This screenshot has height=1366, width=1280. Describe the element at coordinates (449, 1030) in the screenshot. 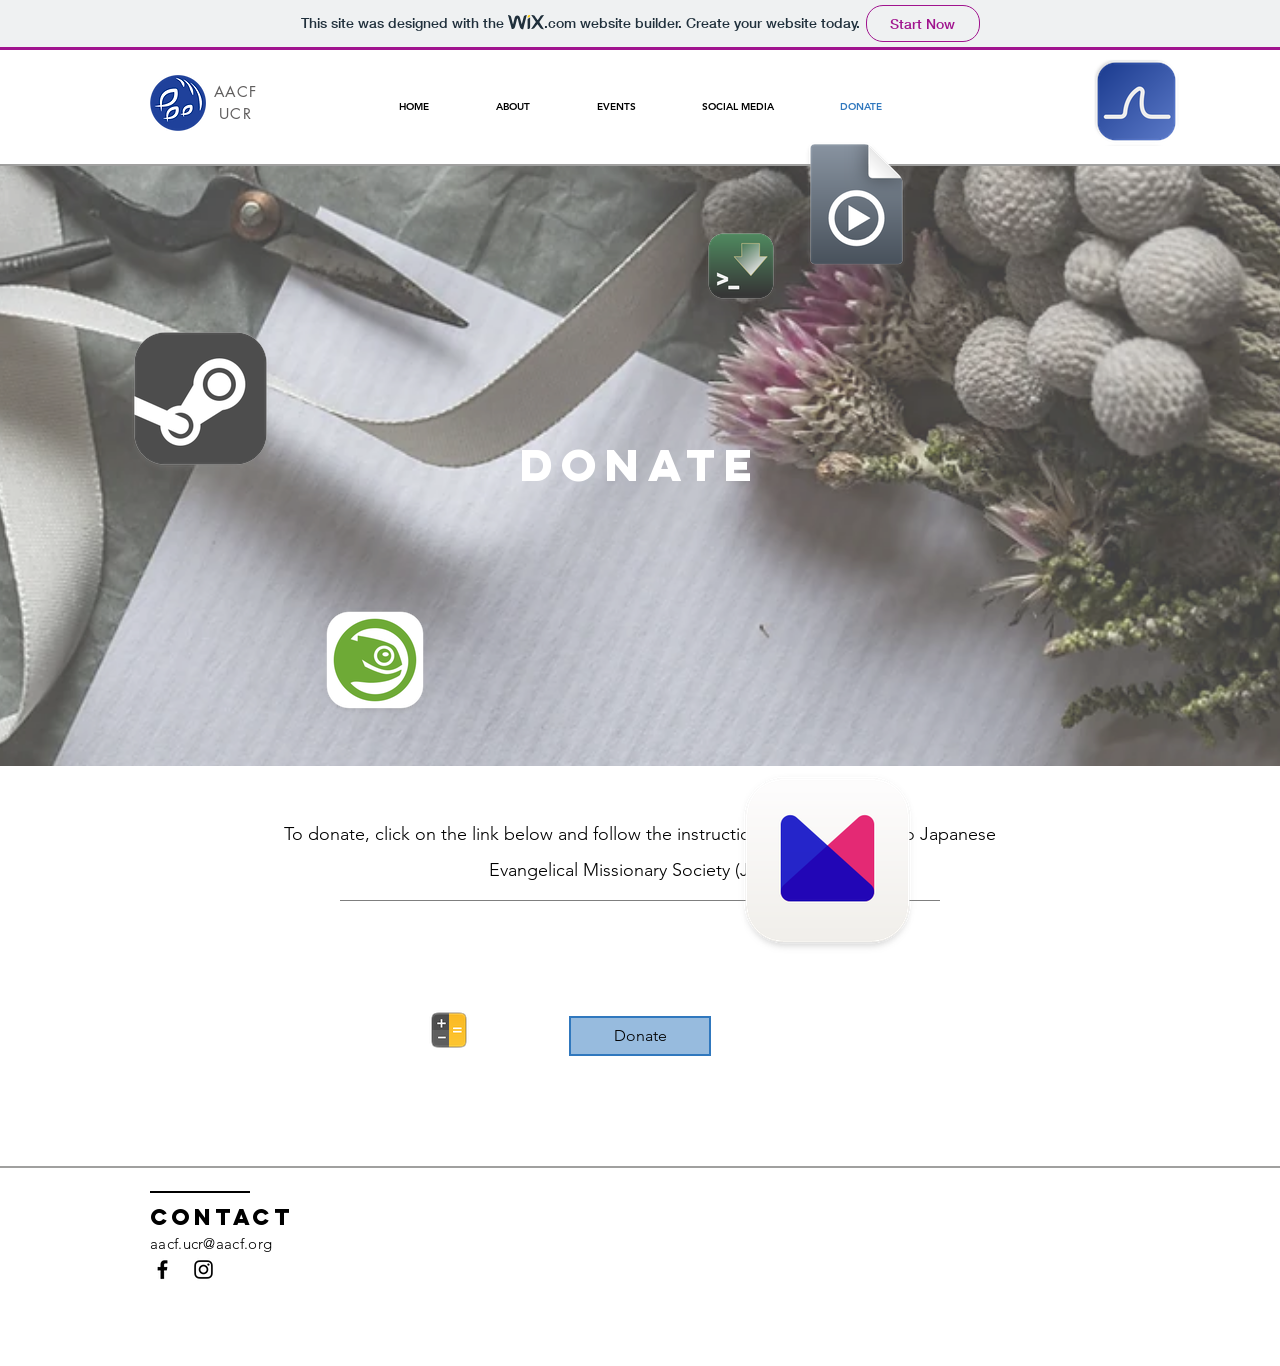

I see `open the calculator app` at that location.